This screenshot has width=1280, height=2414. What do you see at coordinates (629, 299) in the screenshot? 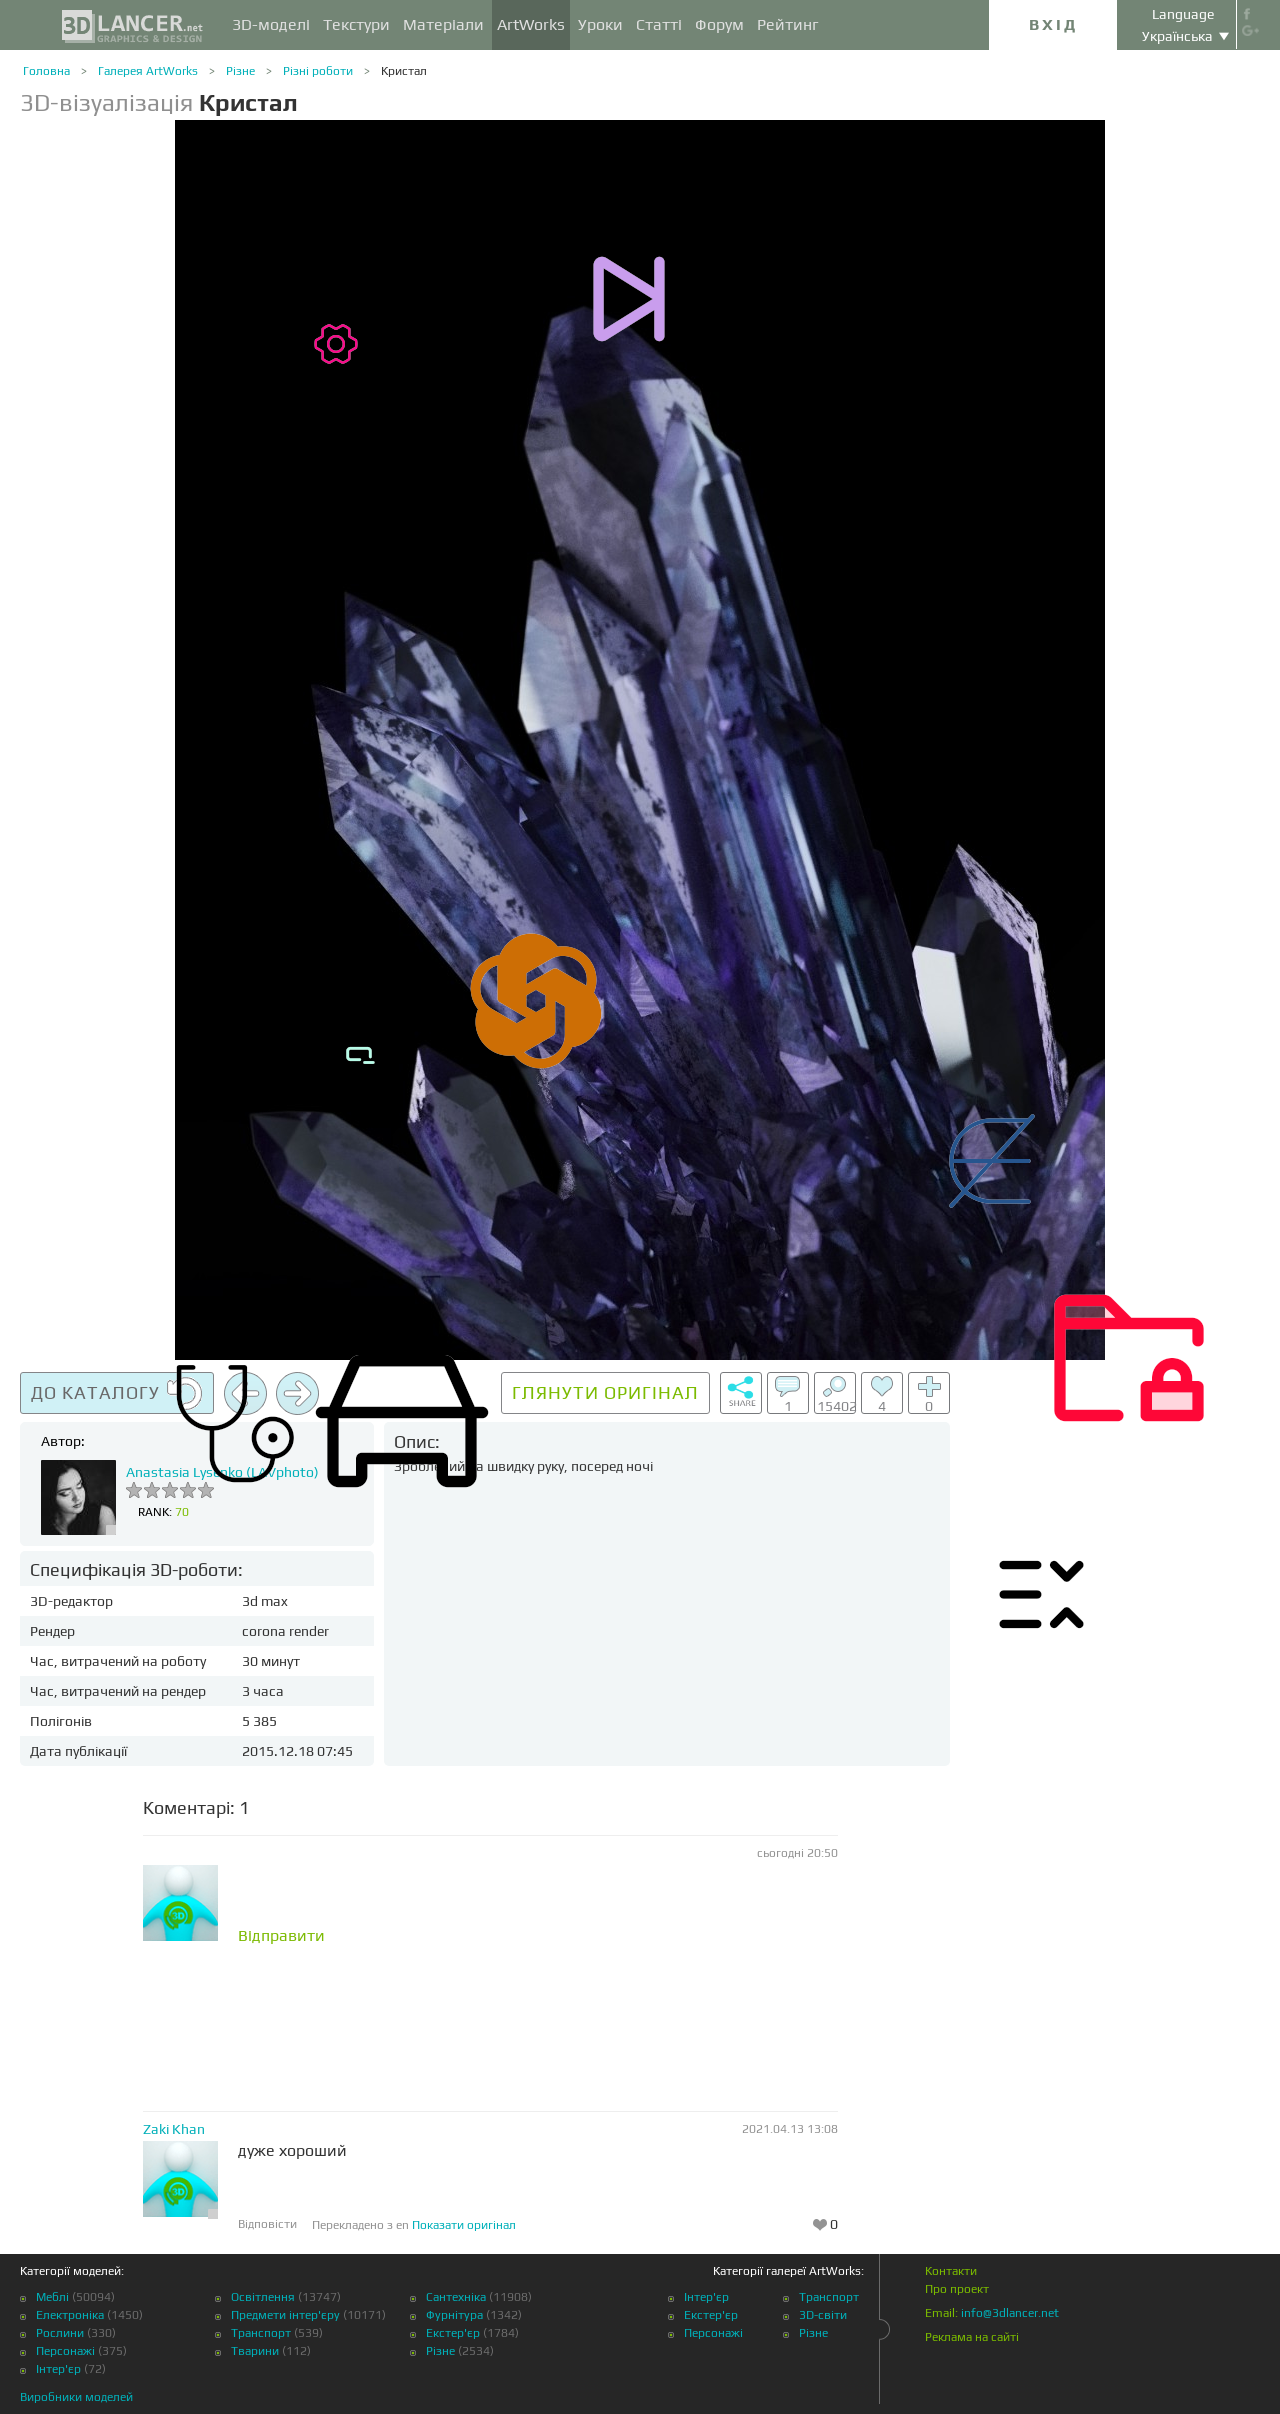
I see `skip to the next track or video` at bounding box center [629, 299].